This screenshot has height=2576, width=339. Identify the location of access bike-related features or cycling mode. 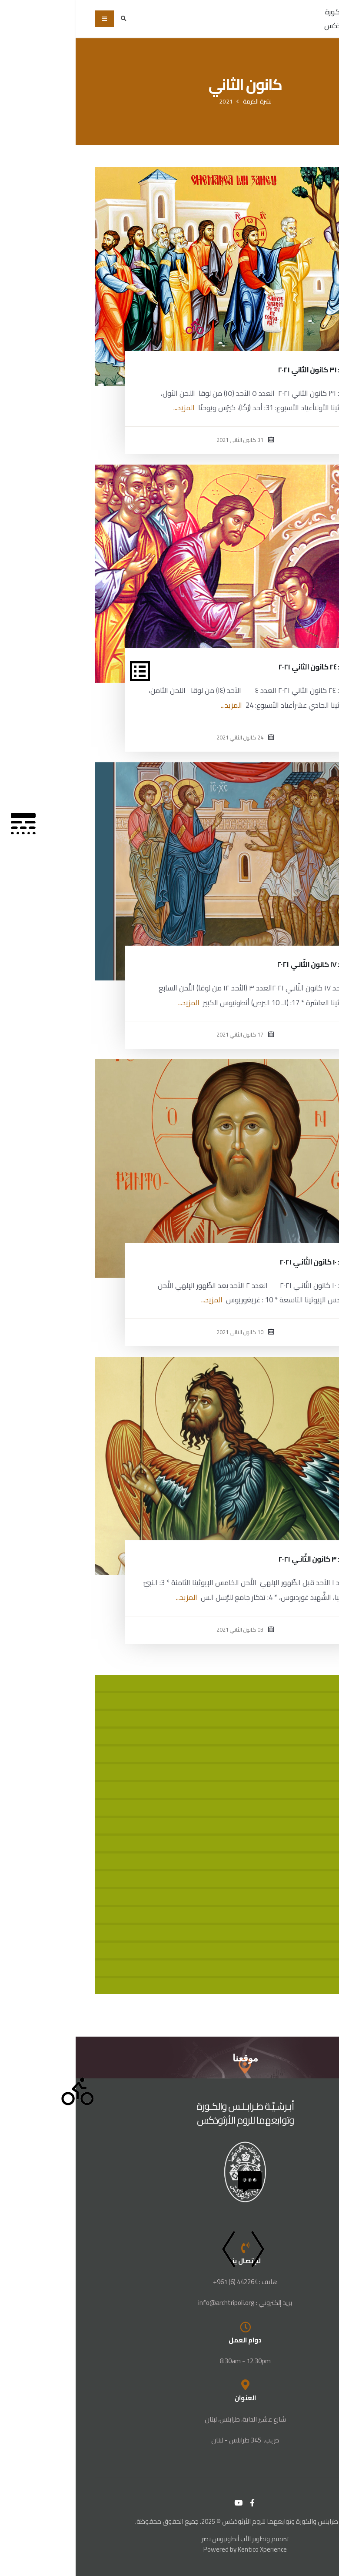
(195, 326).